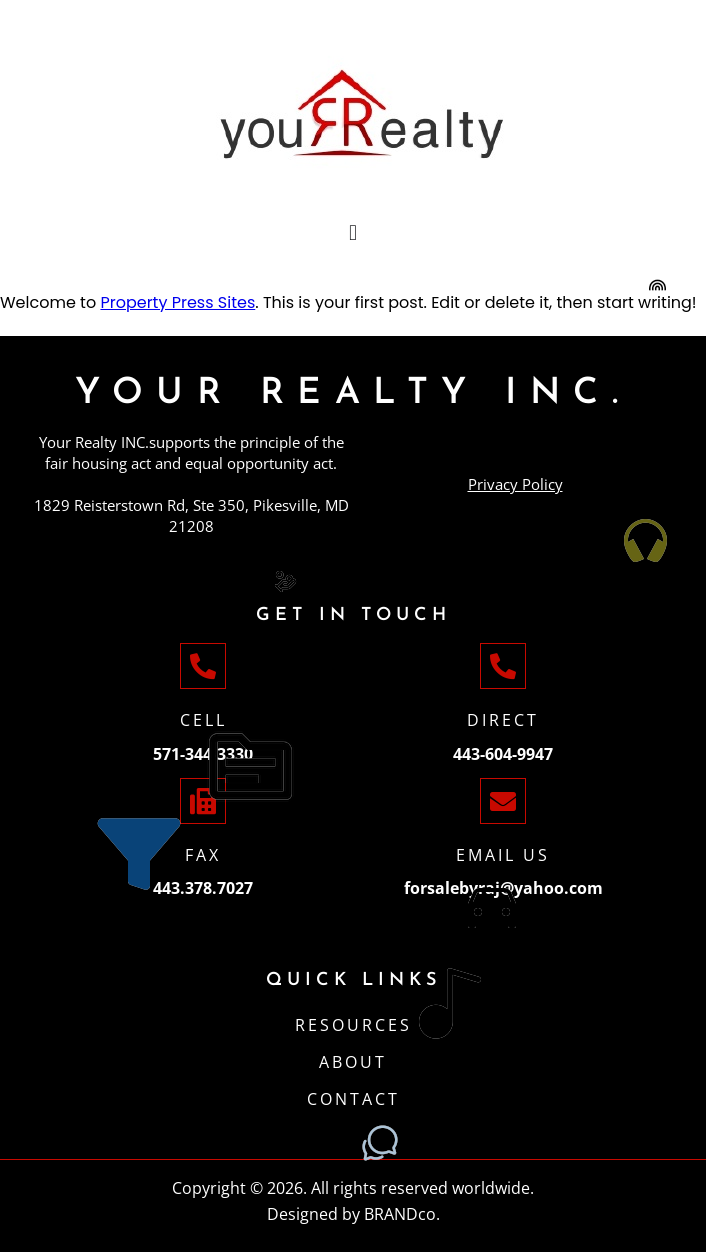  Describe the element at coordinates (450, 1002) in the screenshot. I see `access music or audio player` at that location.